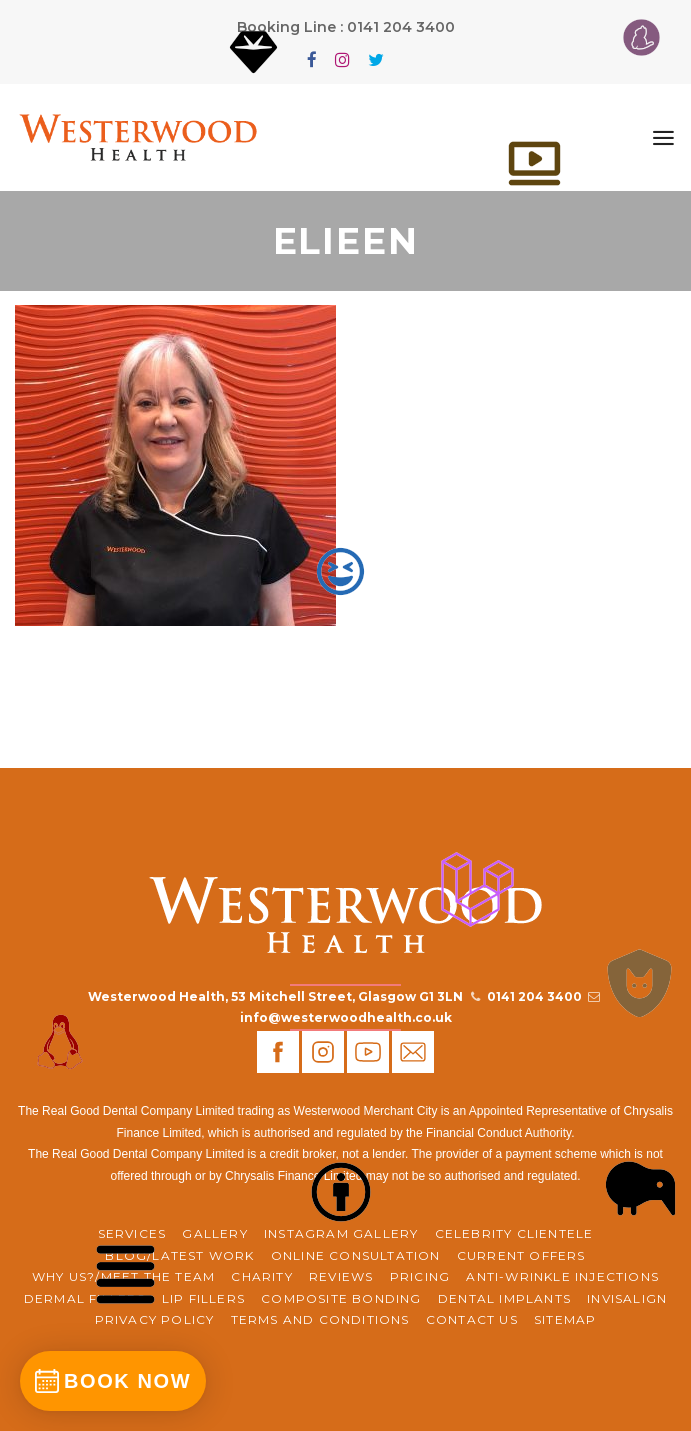 This screenshot has height=1431, width=691. Describe the element at coordinates (253, 52) in the screenshot. I see `indicates premium or valuable content` at that location.